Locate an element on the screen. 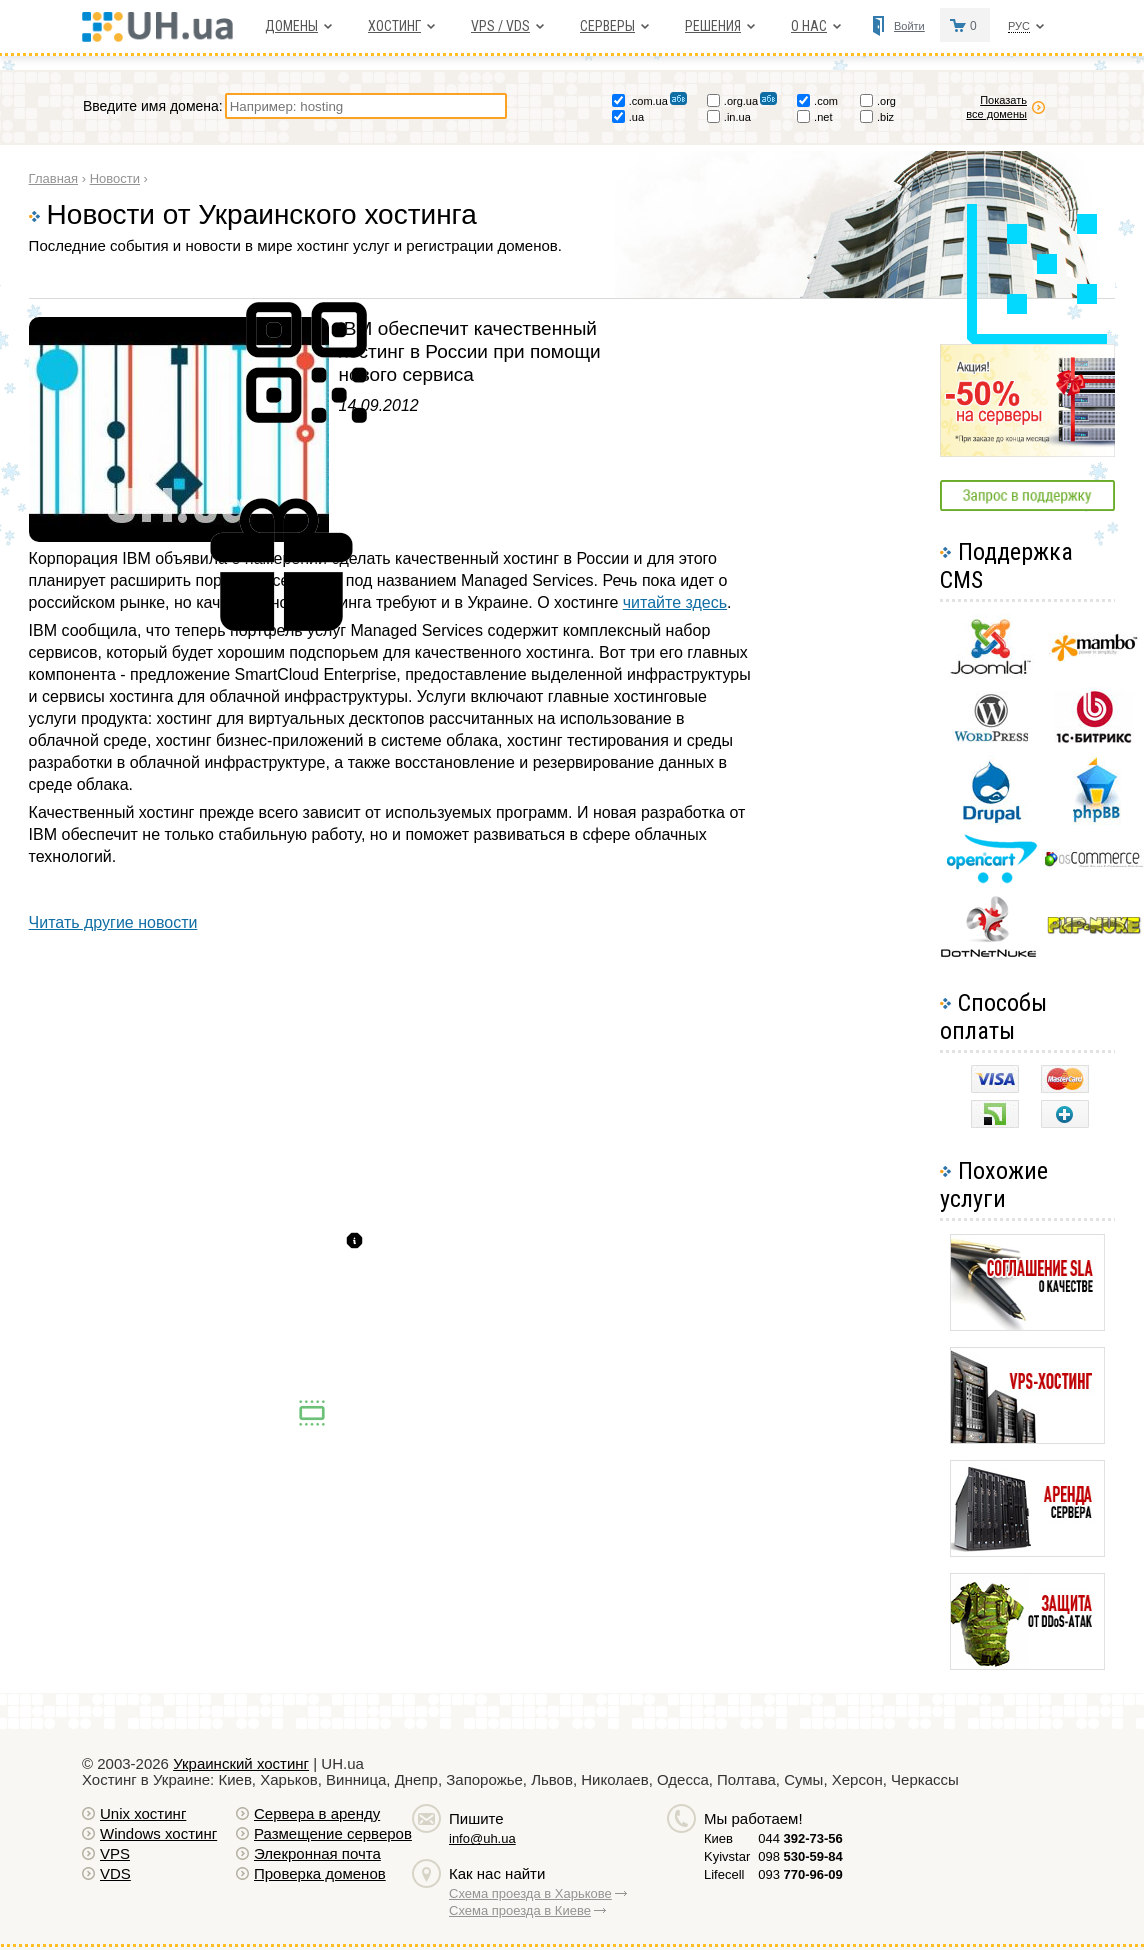  view scatter plot visualization is located at coordinates (1037, 284).